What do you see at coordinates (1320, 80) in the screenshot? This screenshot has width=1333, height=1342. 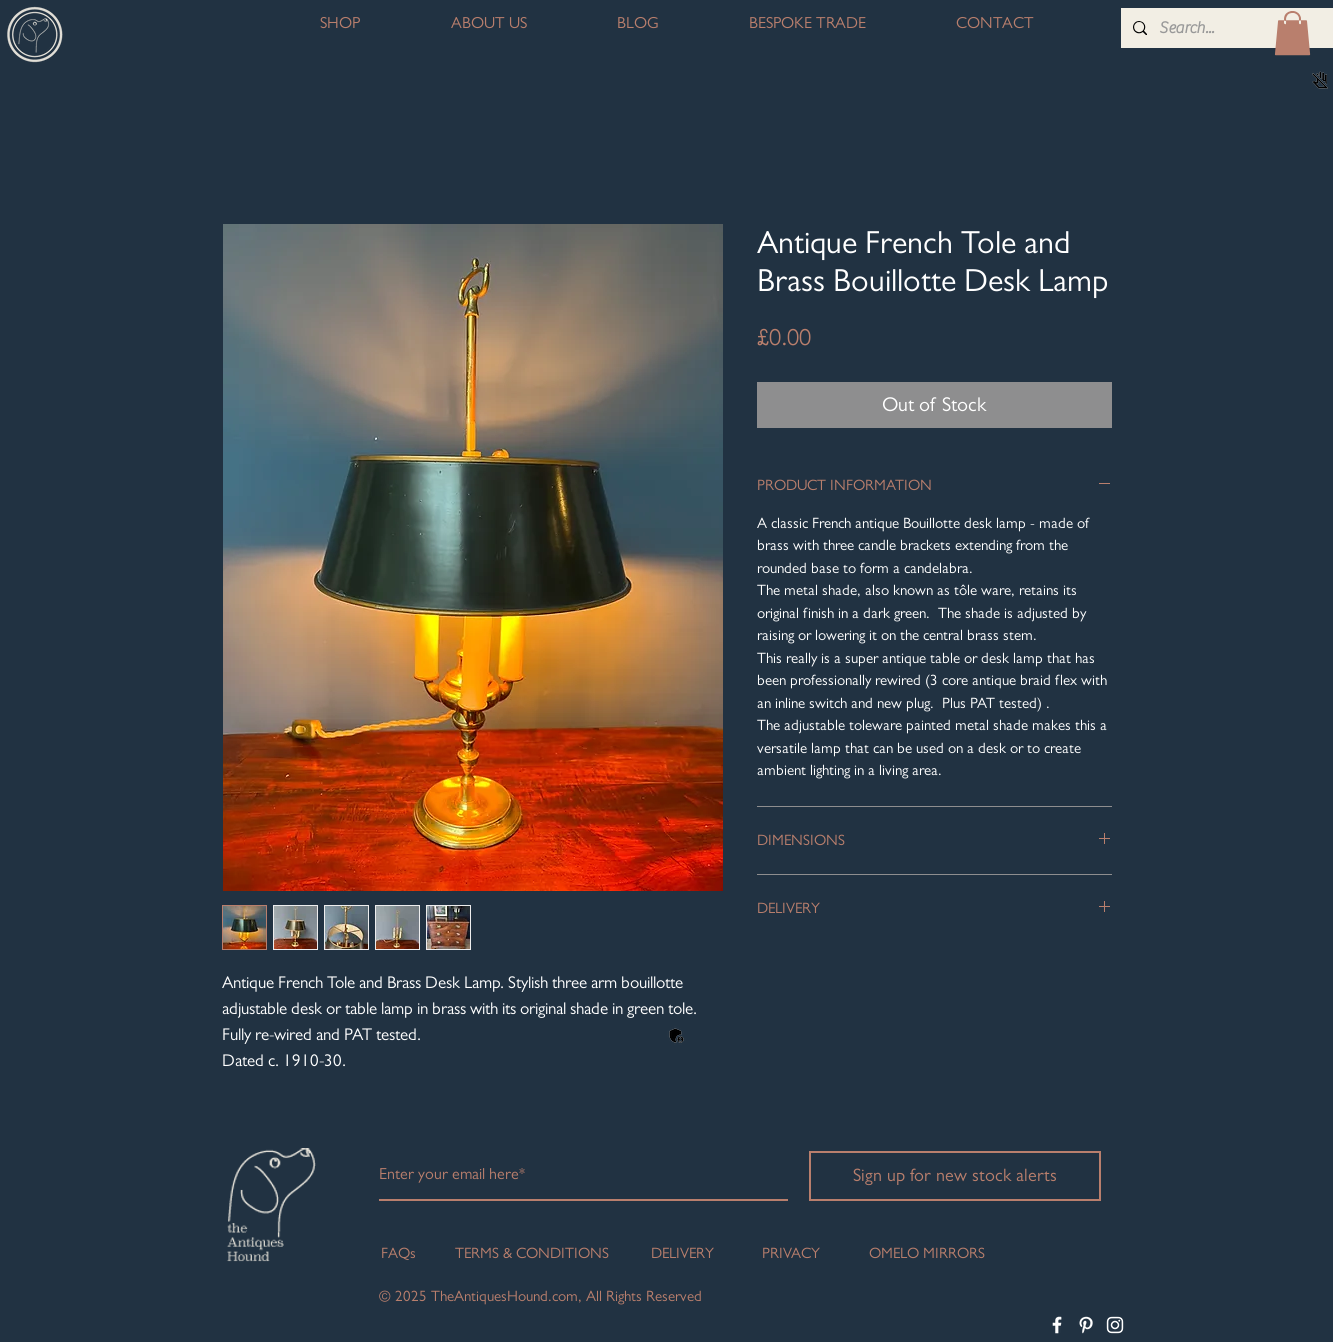 I see `do not touch or interact with this item` at bounding box center [1320, 80].